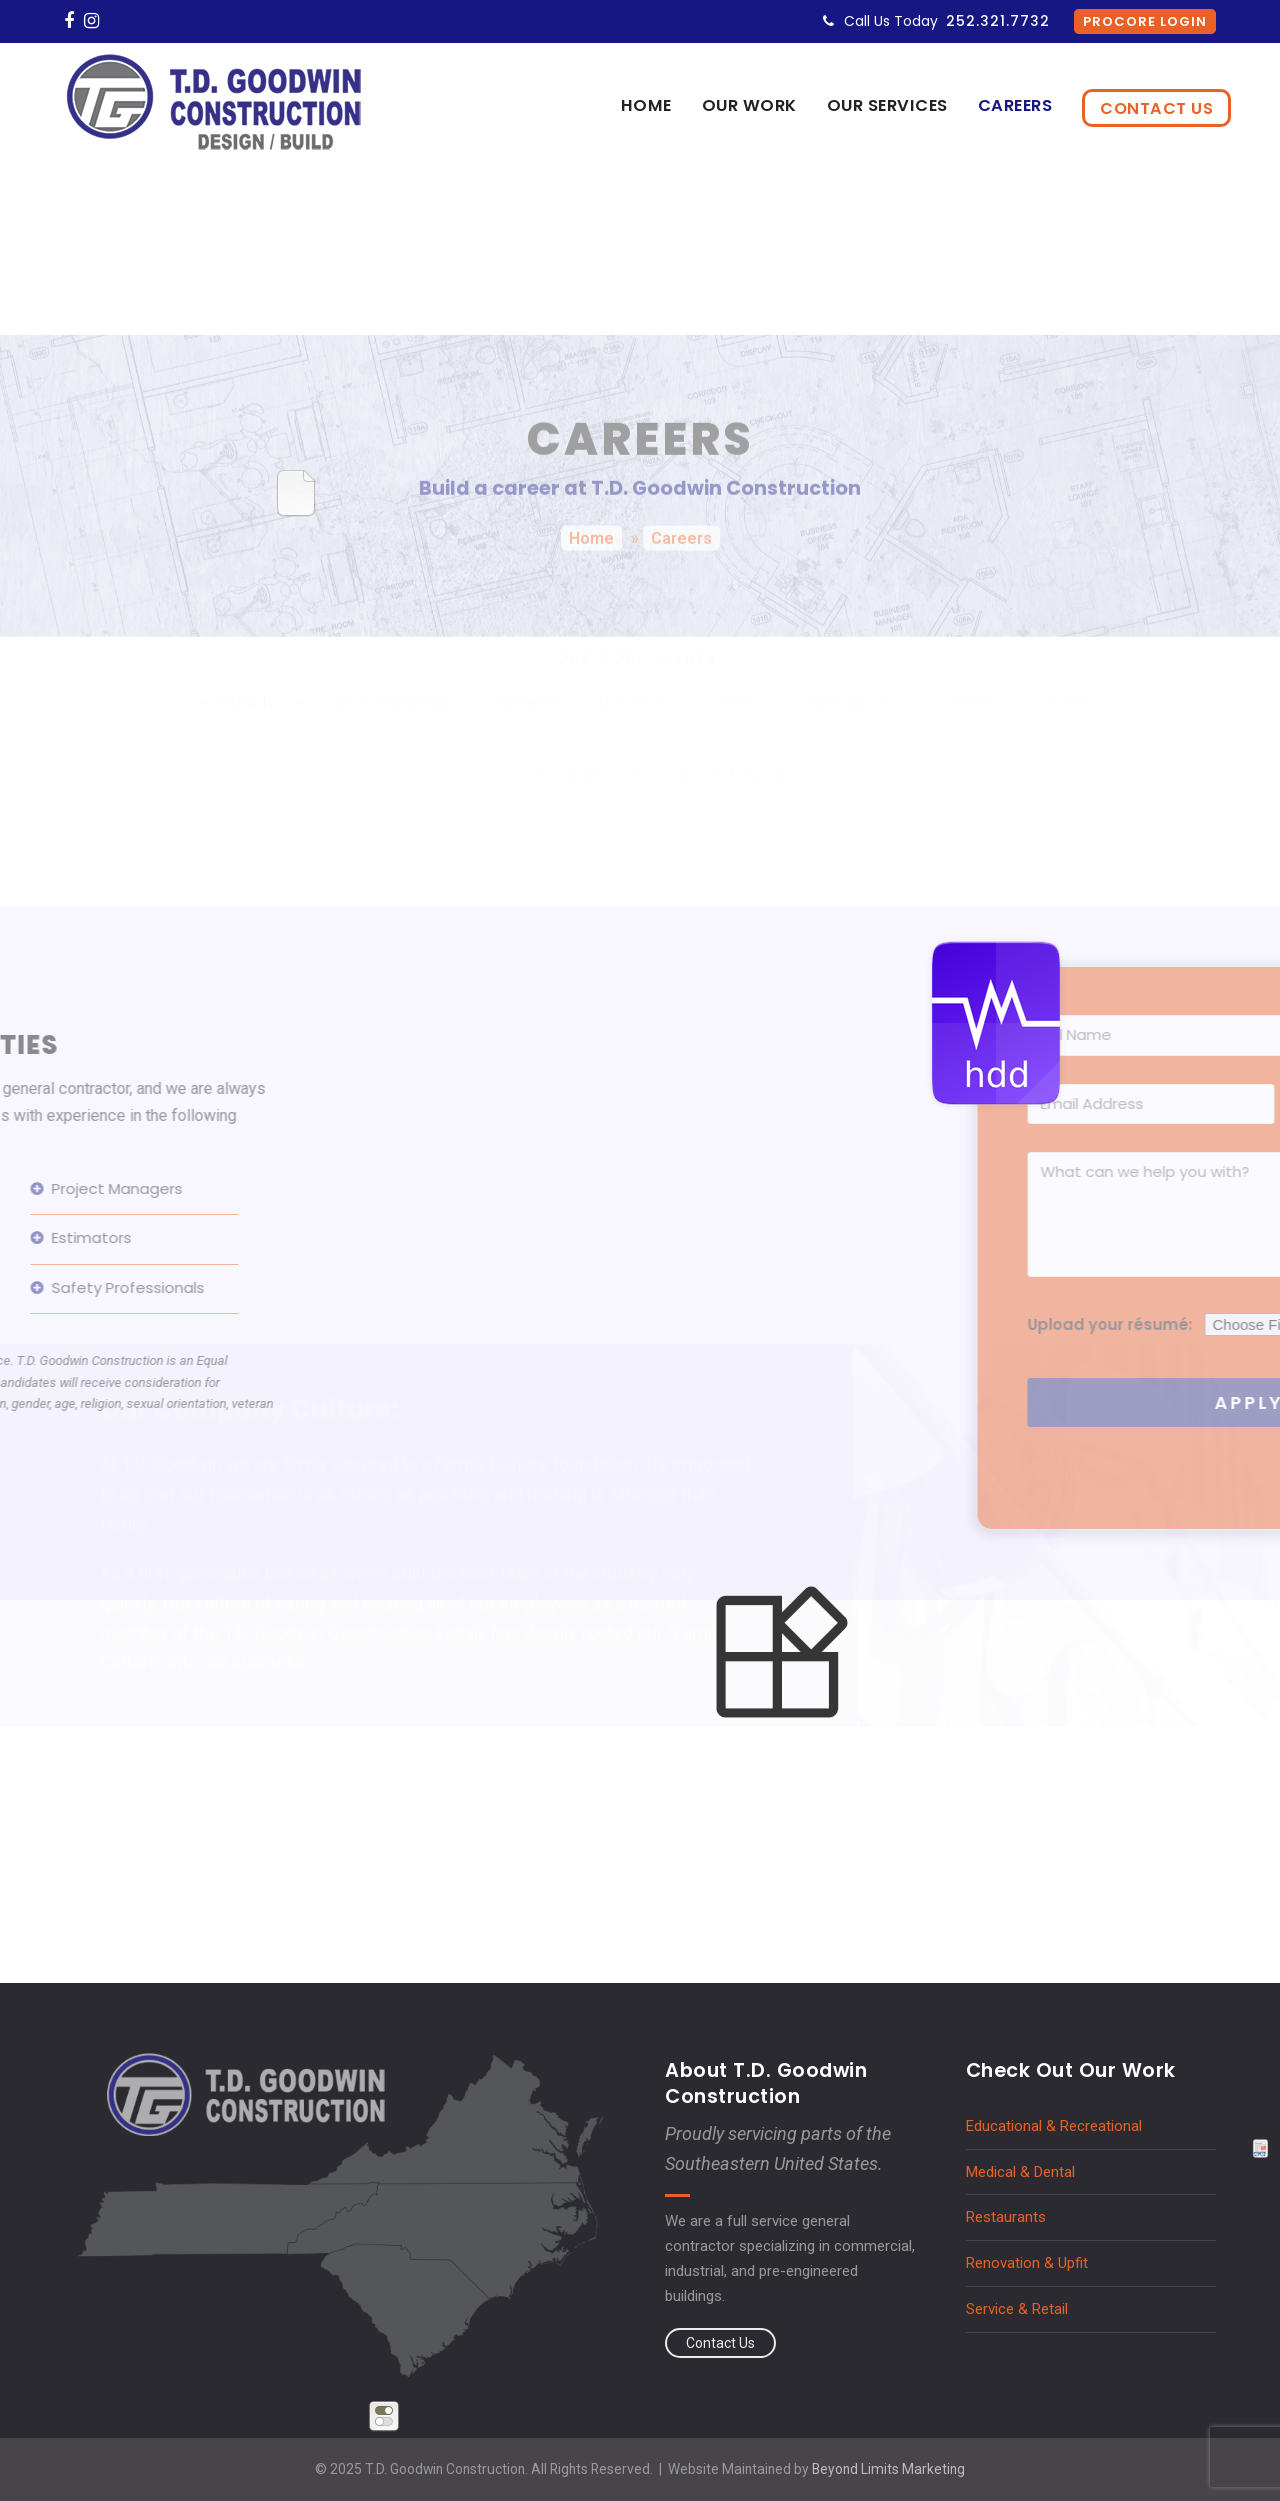 The image size is (1280, 2501). Describe the element at coordinates (1260, 2148) in the screenshot. I see `open atril document viewer` at that location.